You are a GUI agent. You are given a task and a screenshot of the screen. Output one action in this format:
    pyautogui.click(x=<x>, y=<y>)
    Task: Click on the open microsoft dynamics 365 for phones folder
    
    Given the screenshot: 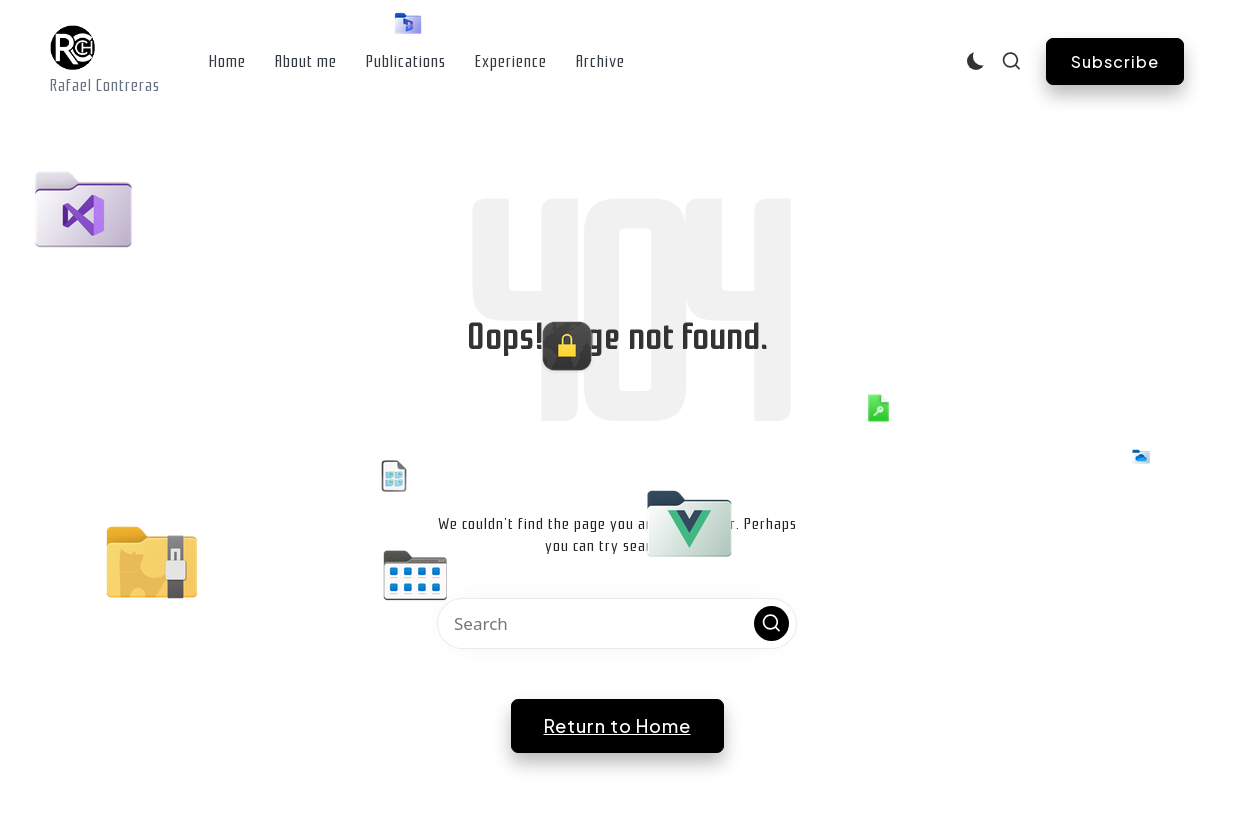 What is the action you would take?
    pyautogui.click(x=408, y=24)
    